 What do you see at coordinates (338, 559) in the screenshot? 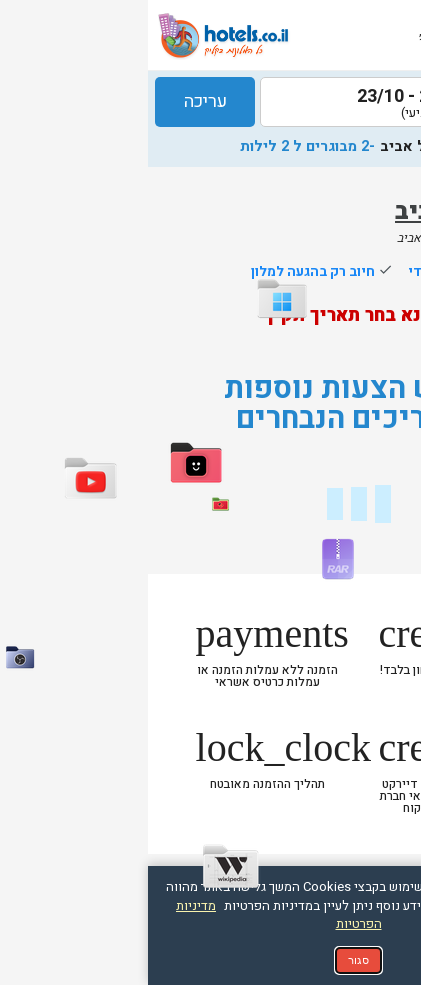
I see `a compressed RAR archive file` at bounding box center [338, 559].